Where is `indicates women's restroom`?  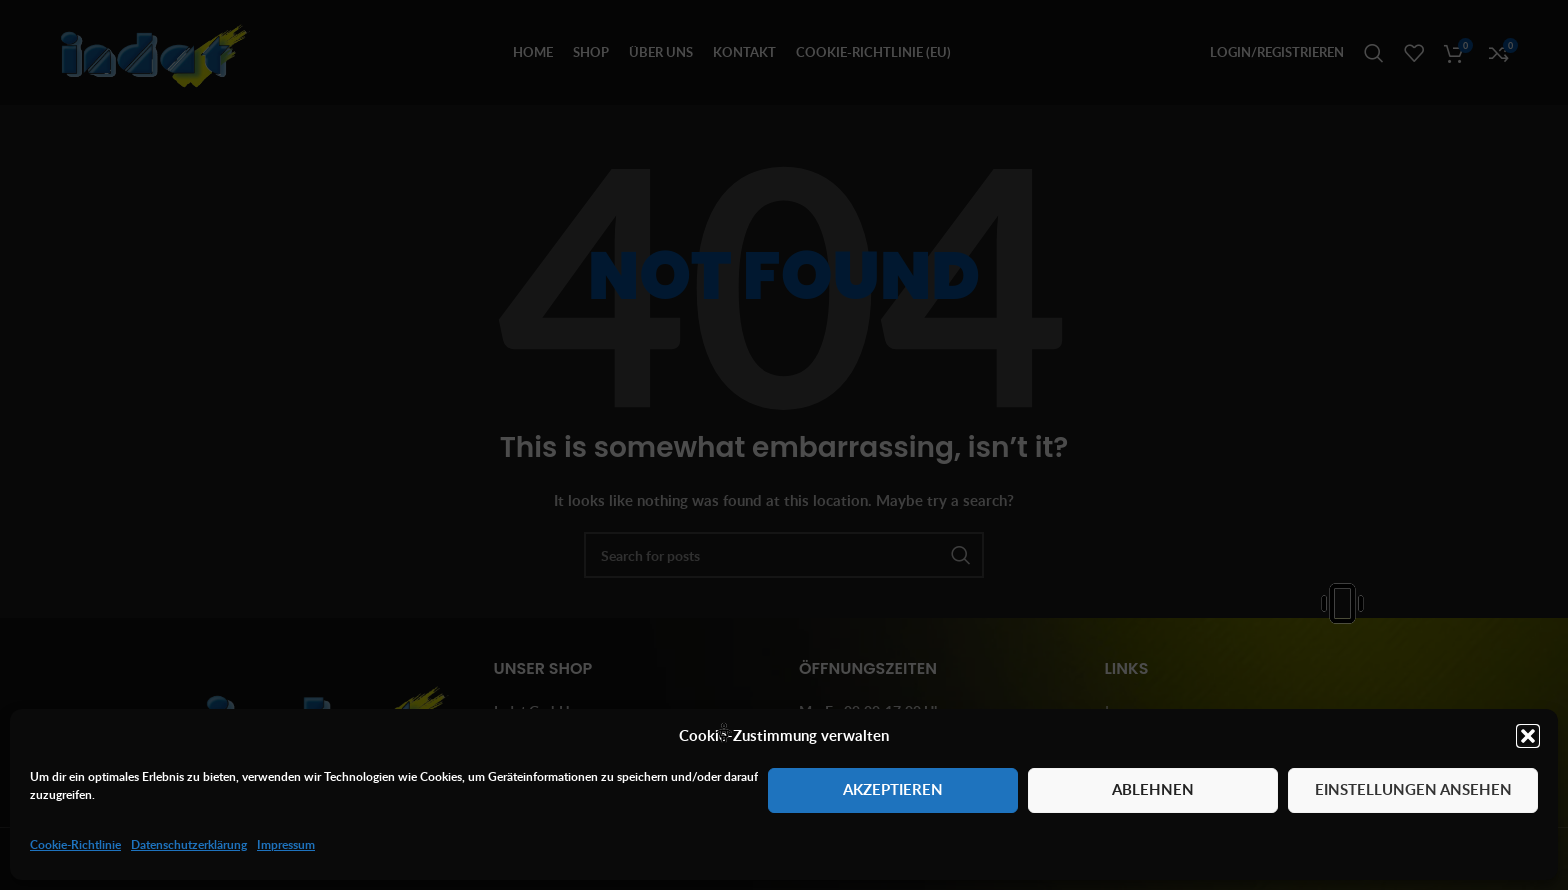
indicates women's restroom is located at coordinates (724, 733).